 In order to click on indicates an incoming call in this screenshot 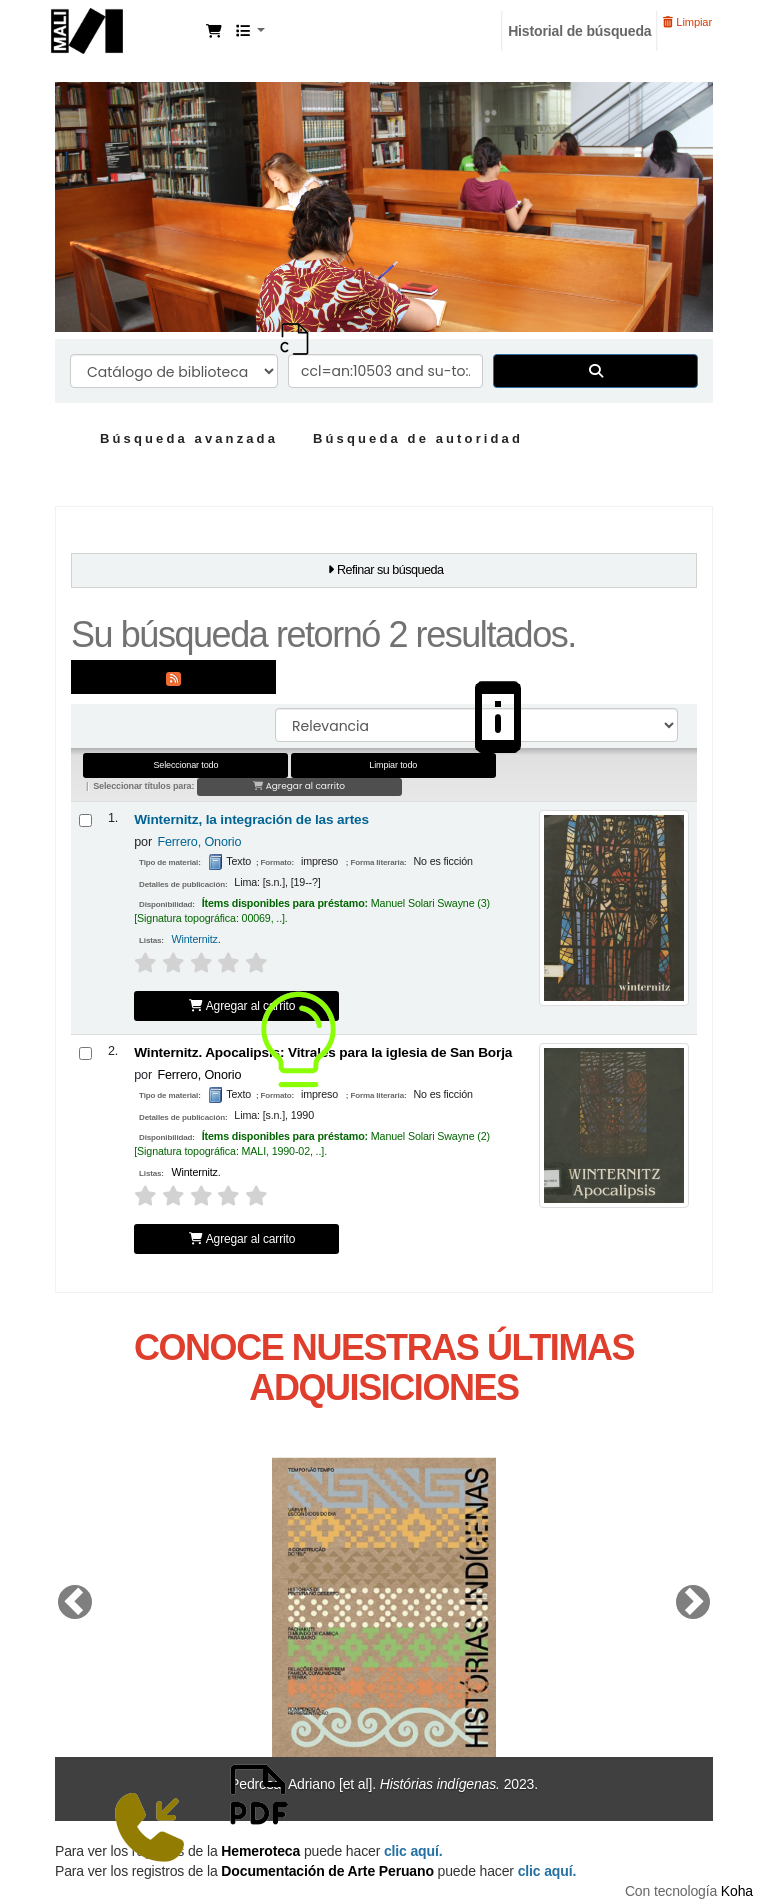, I will do `click(151, 1826)`.